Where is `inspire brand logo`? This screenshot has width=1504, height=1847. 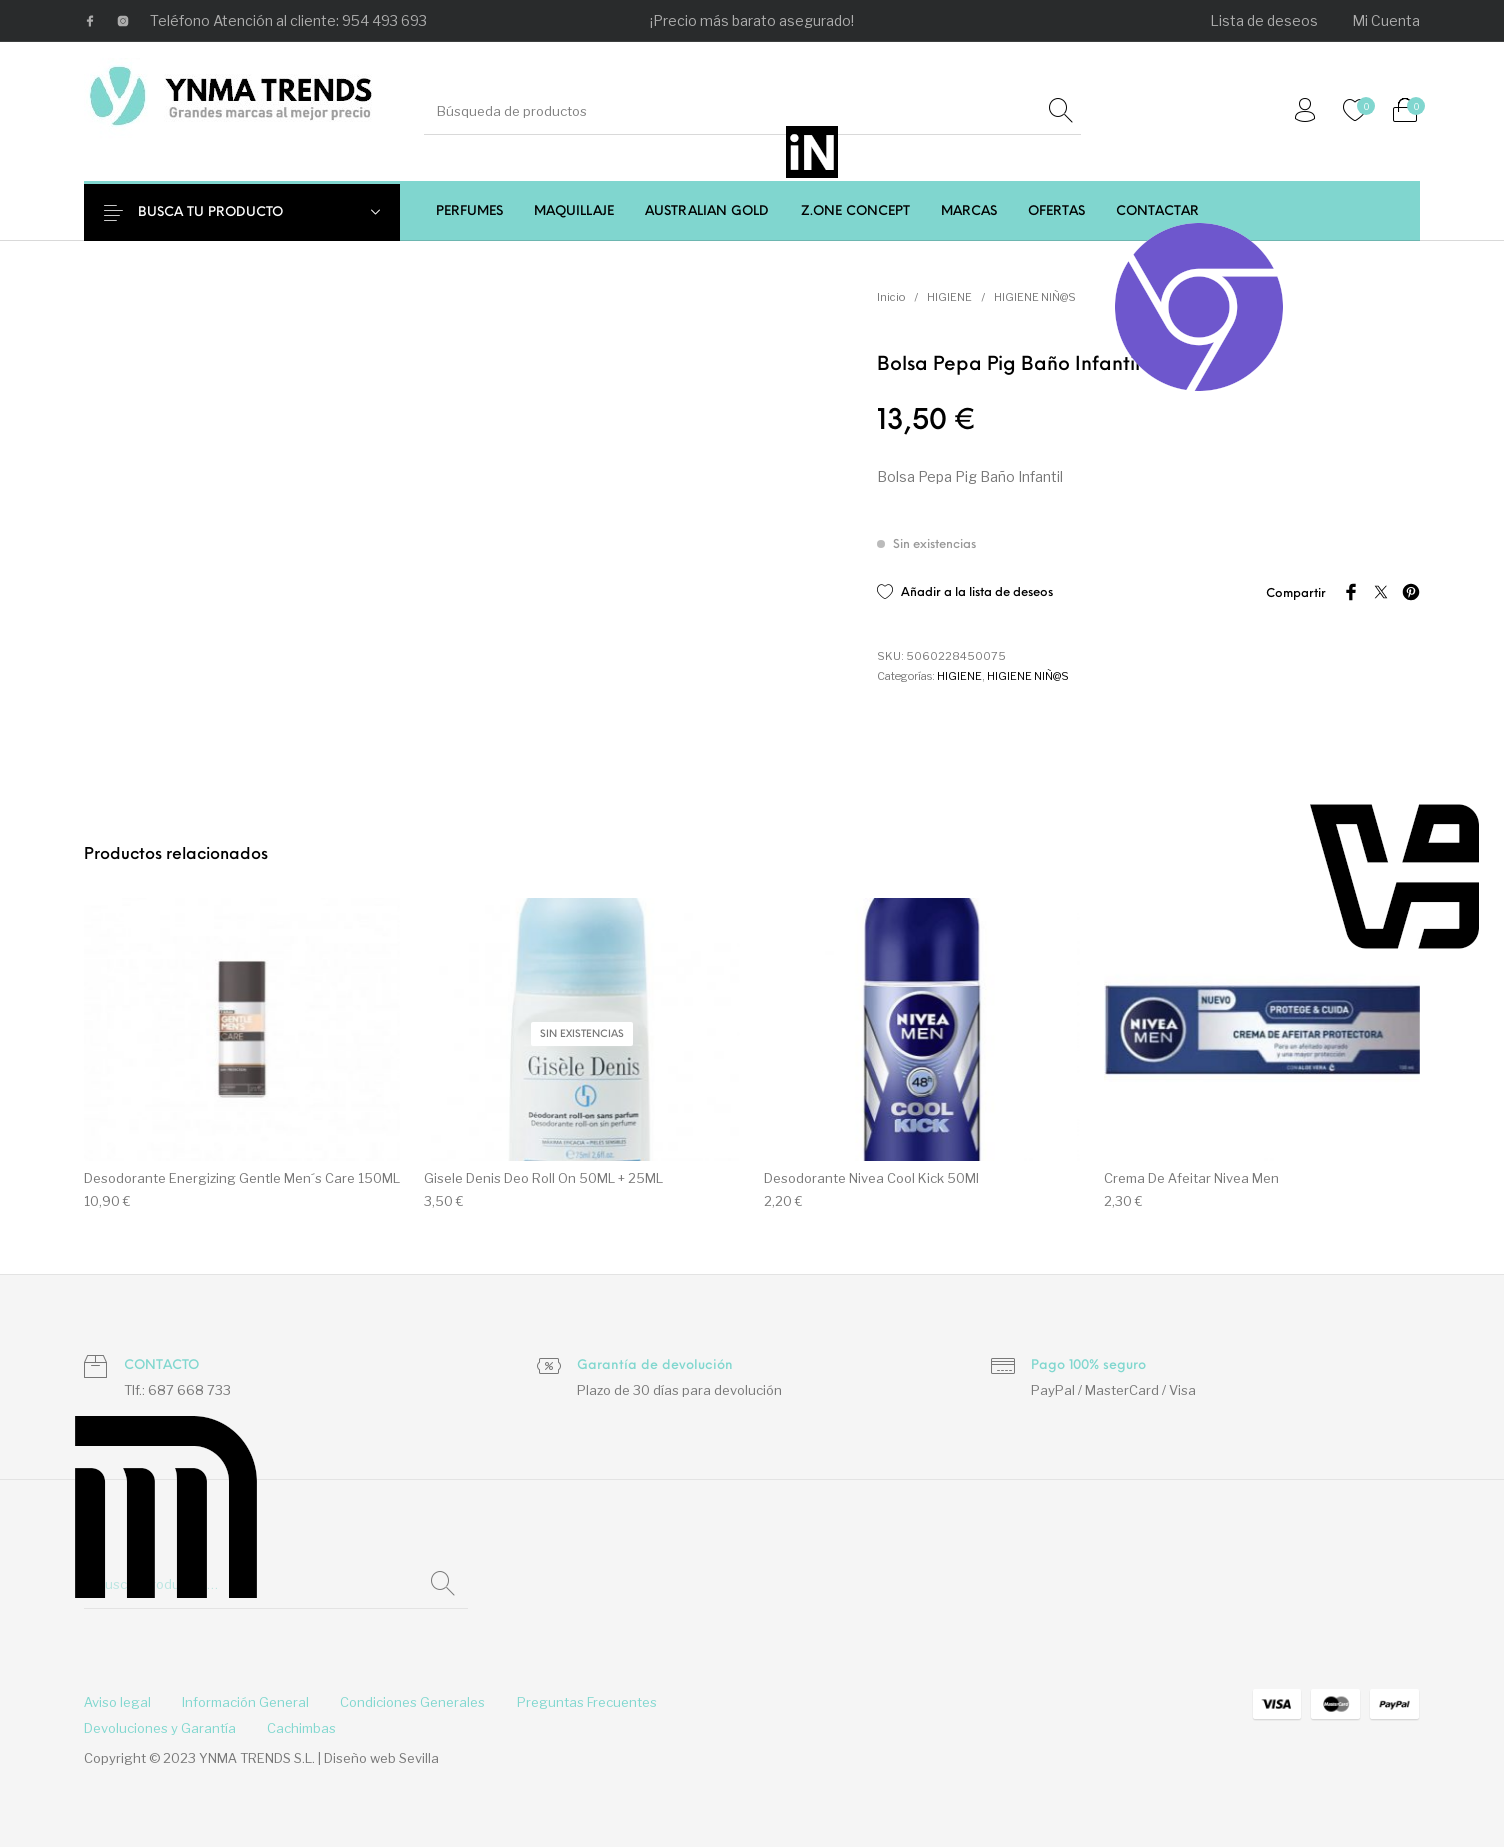 inspire brand logo is located at coordinates (812, 152).